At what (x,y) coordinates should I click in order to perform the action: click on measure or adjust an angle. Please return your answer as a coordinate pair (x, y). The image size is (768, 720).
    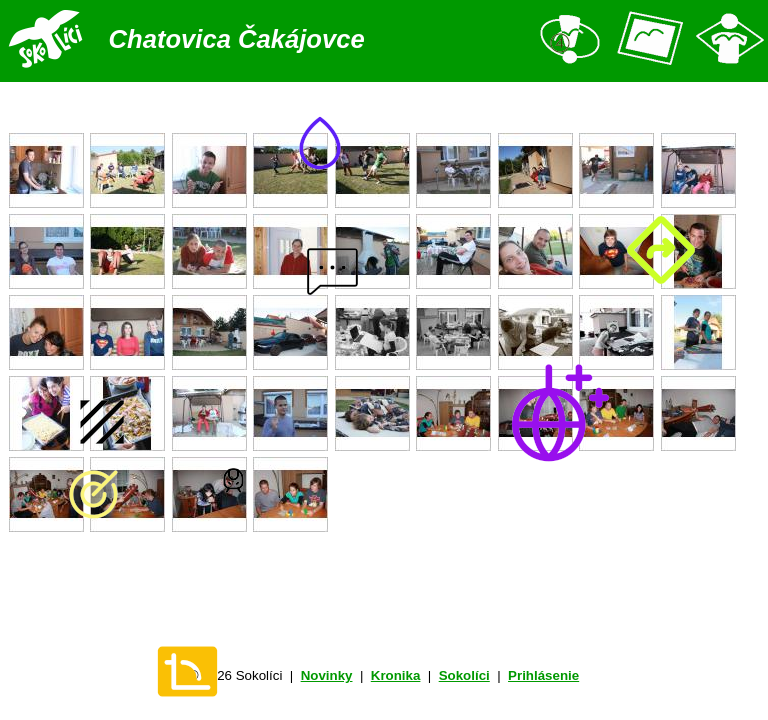
    Looking at the image, I should click on (187, 671).